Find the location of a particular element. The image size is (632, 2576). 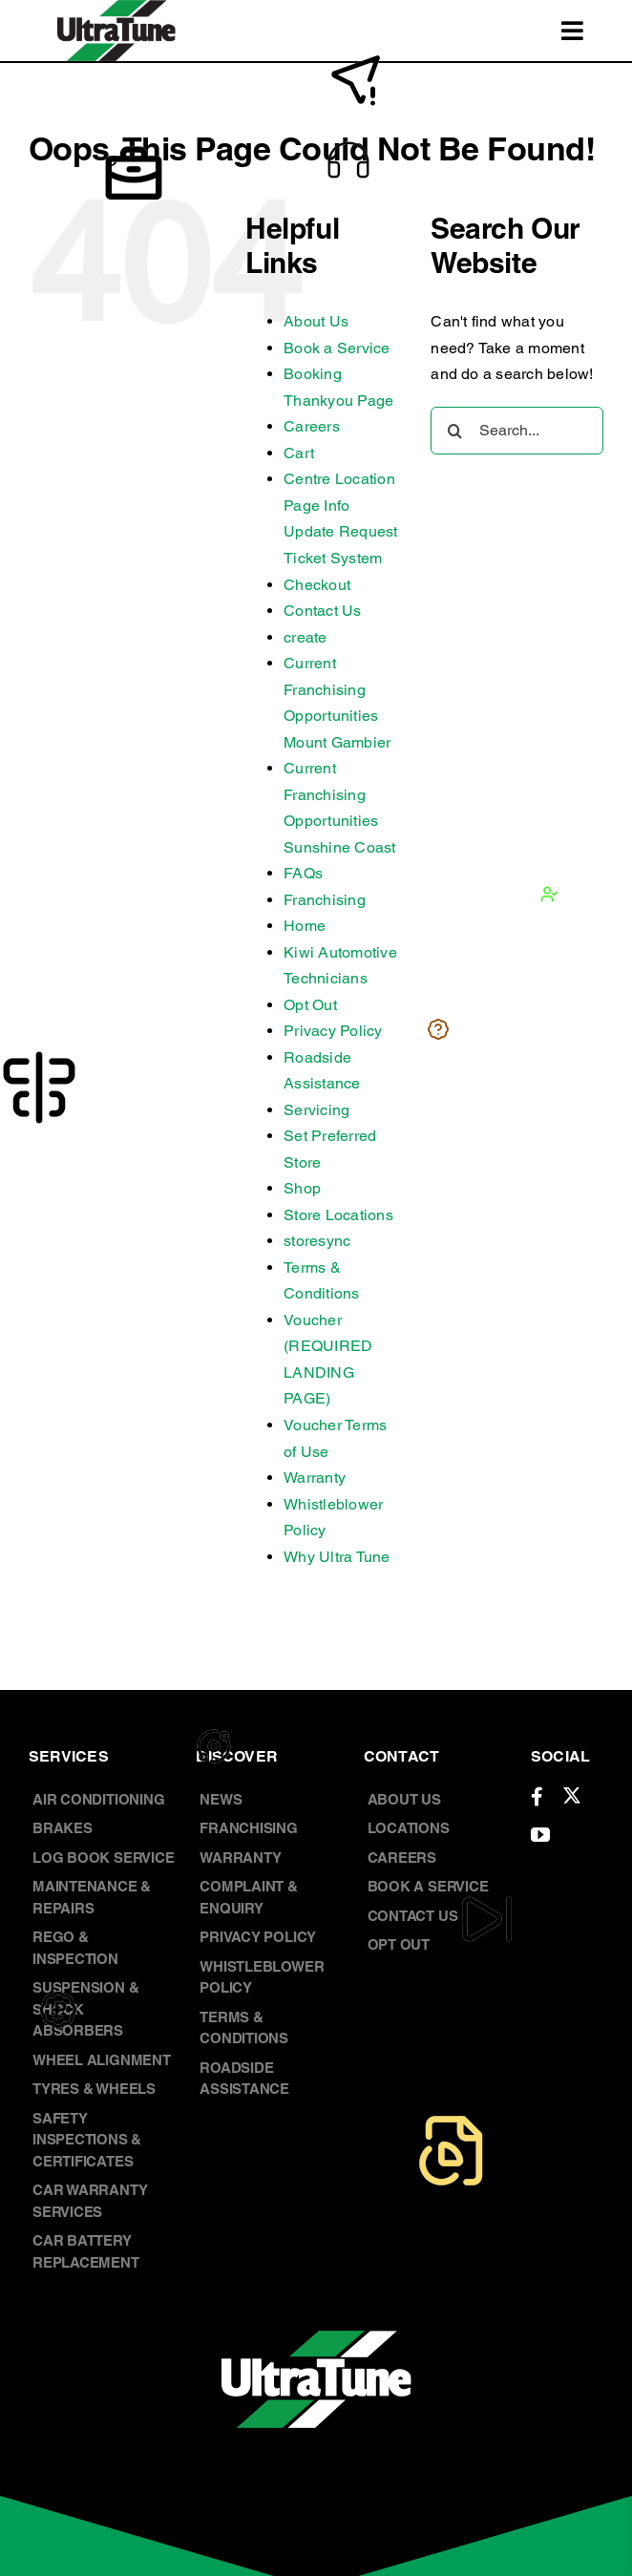

skip to the next track or video is located at coordinates (487, 1919).